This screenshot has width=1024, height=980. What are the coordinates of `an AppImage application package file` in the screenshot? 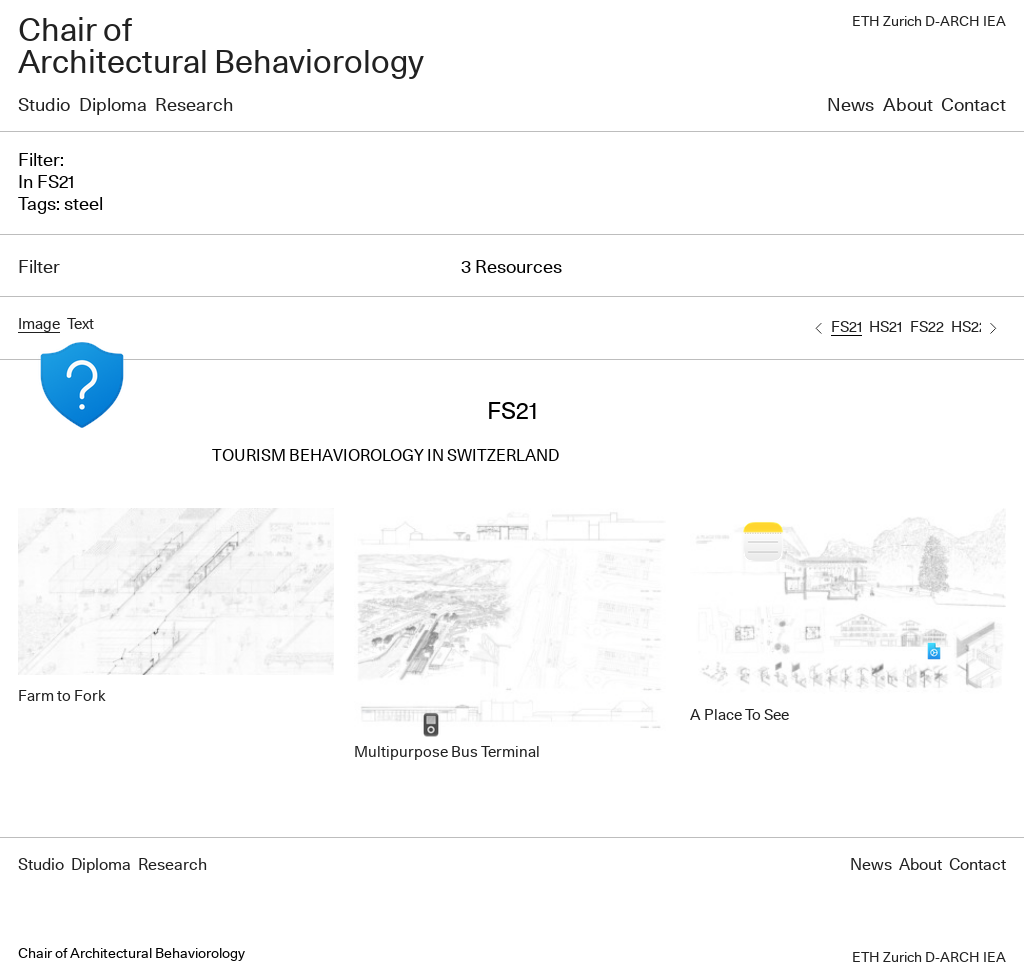 It's located at (934, 651).